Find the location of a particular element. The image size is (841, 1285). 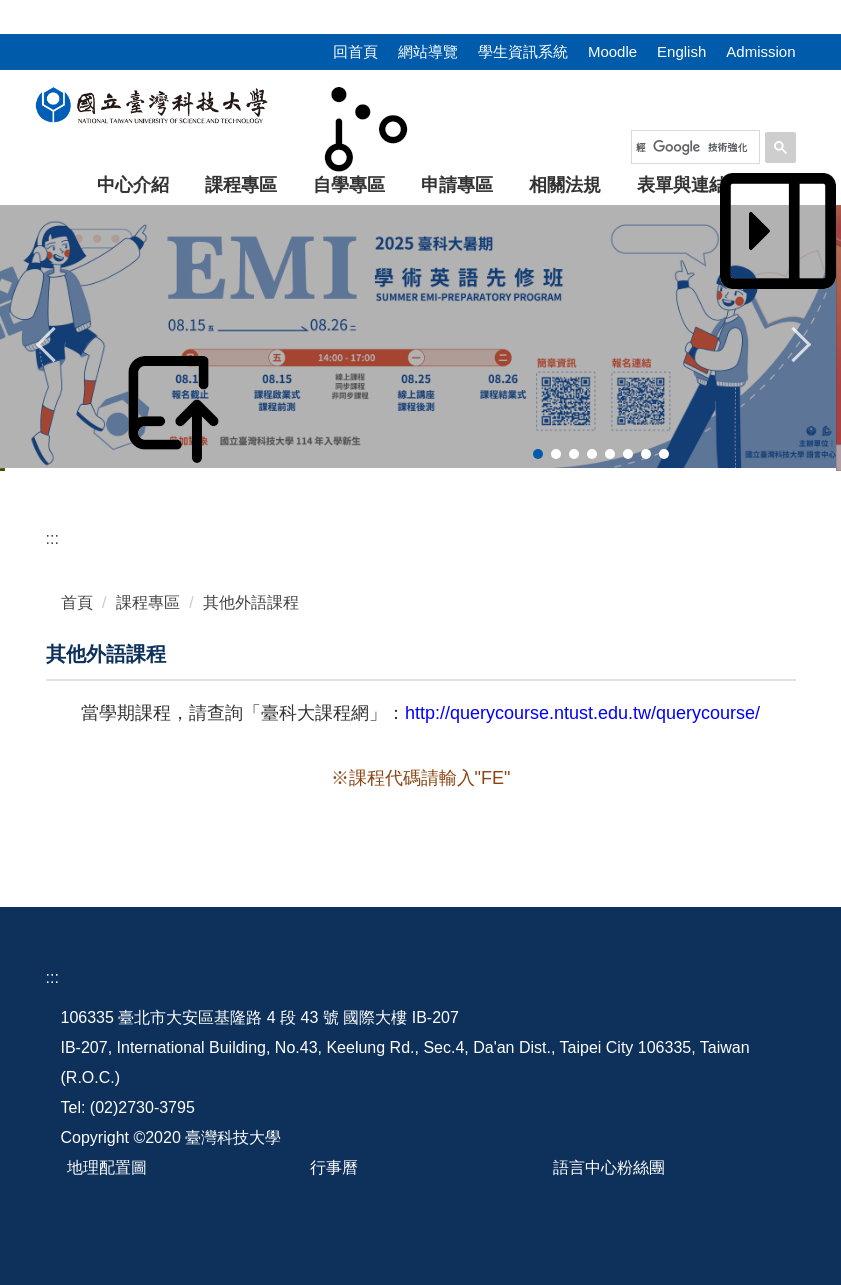

view the merge queue for pending pull requests is located at coordinates (366, 126).